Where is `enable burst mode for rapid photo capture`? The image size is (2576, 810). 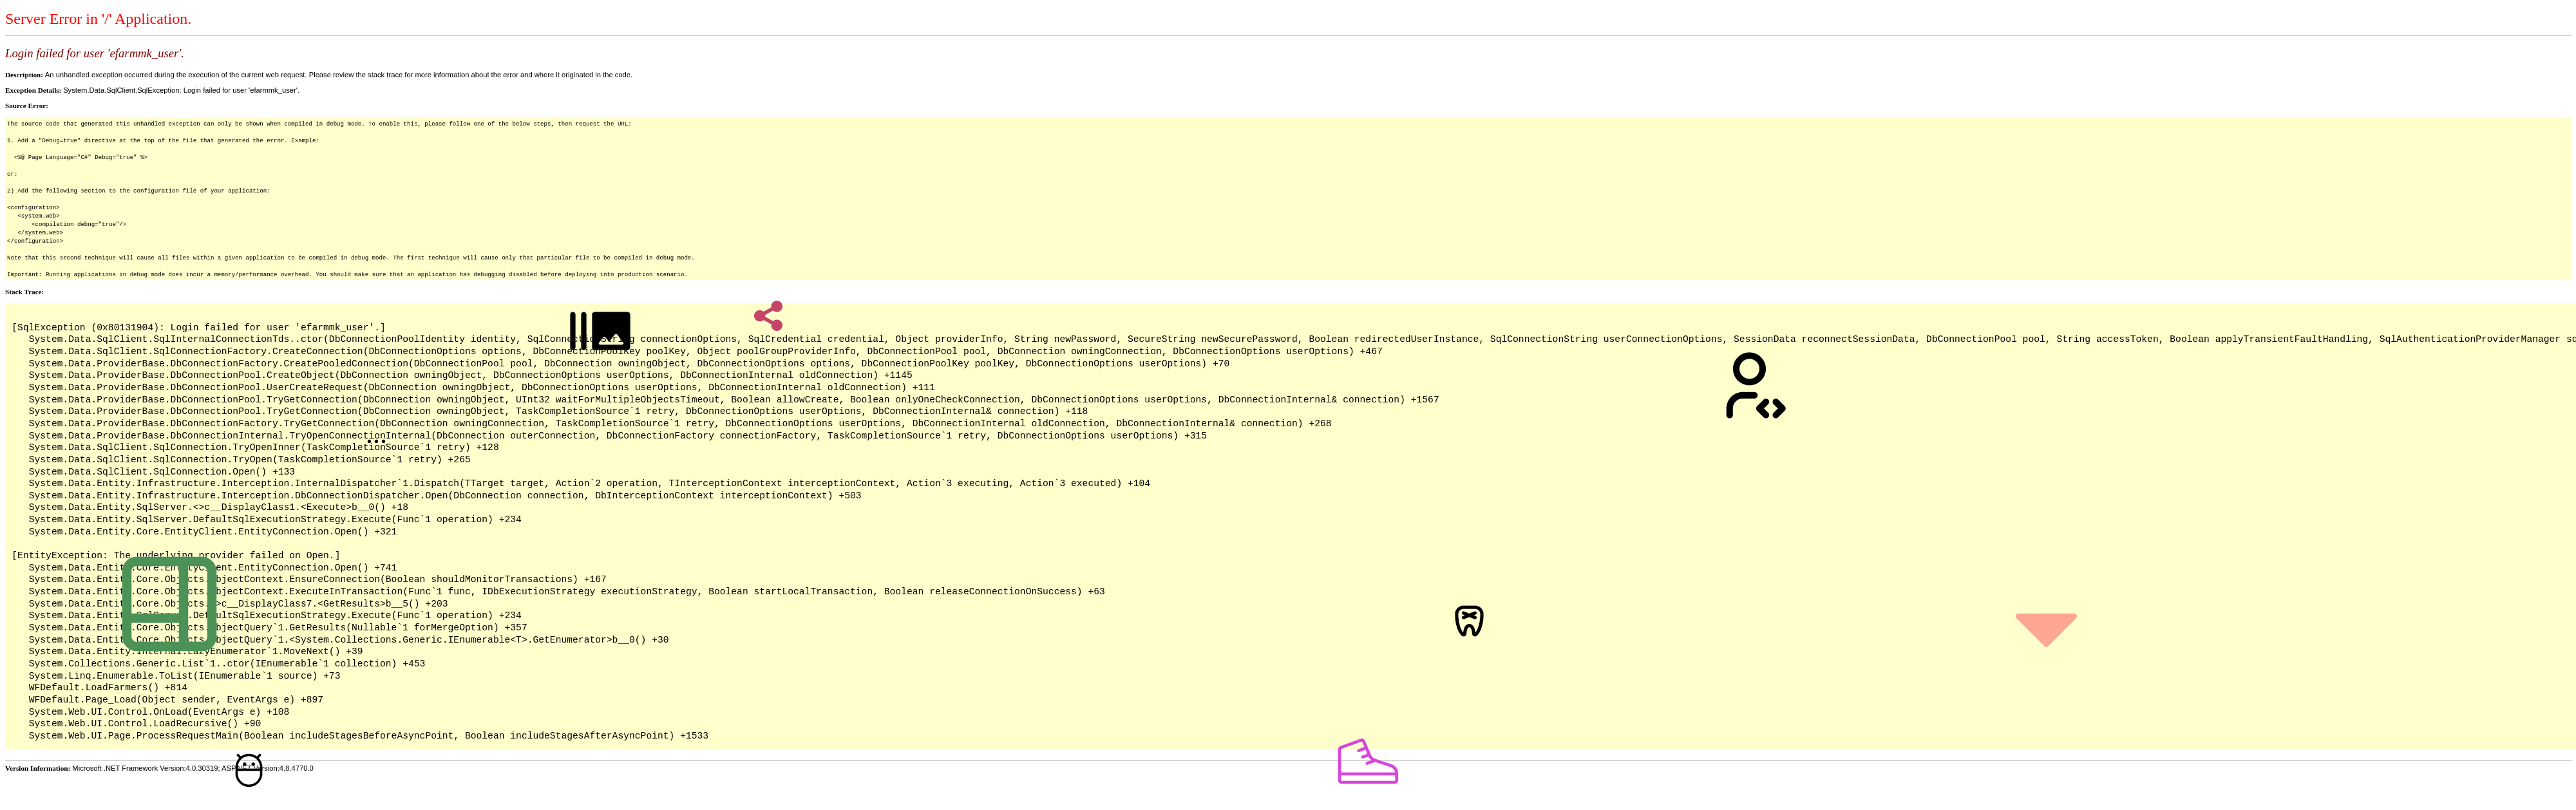 enable burst mode for rapid photo capture is located at coordinates (600, 331).